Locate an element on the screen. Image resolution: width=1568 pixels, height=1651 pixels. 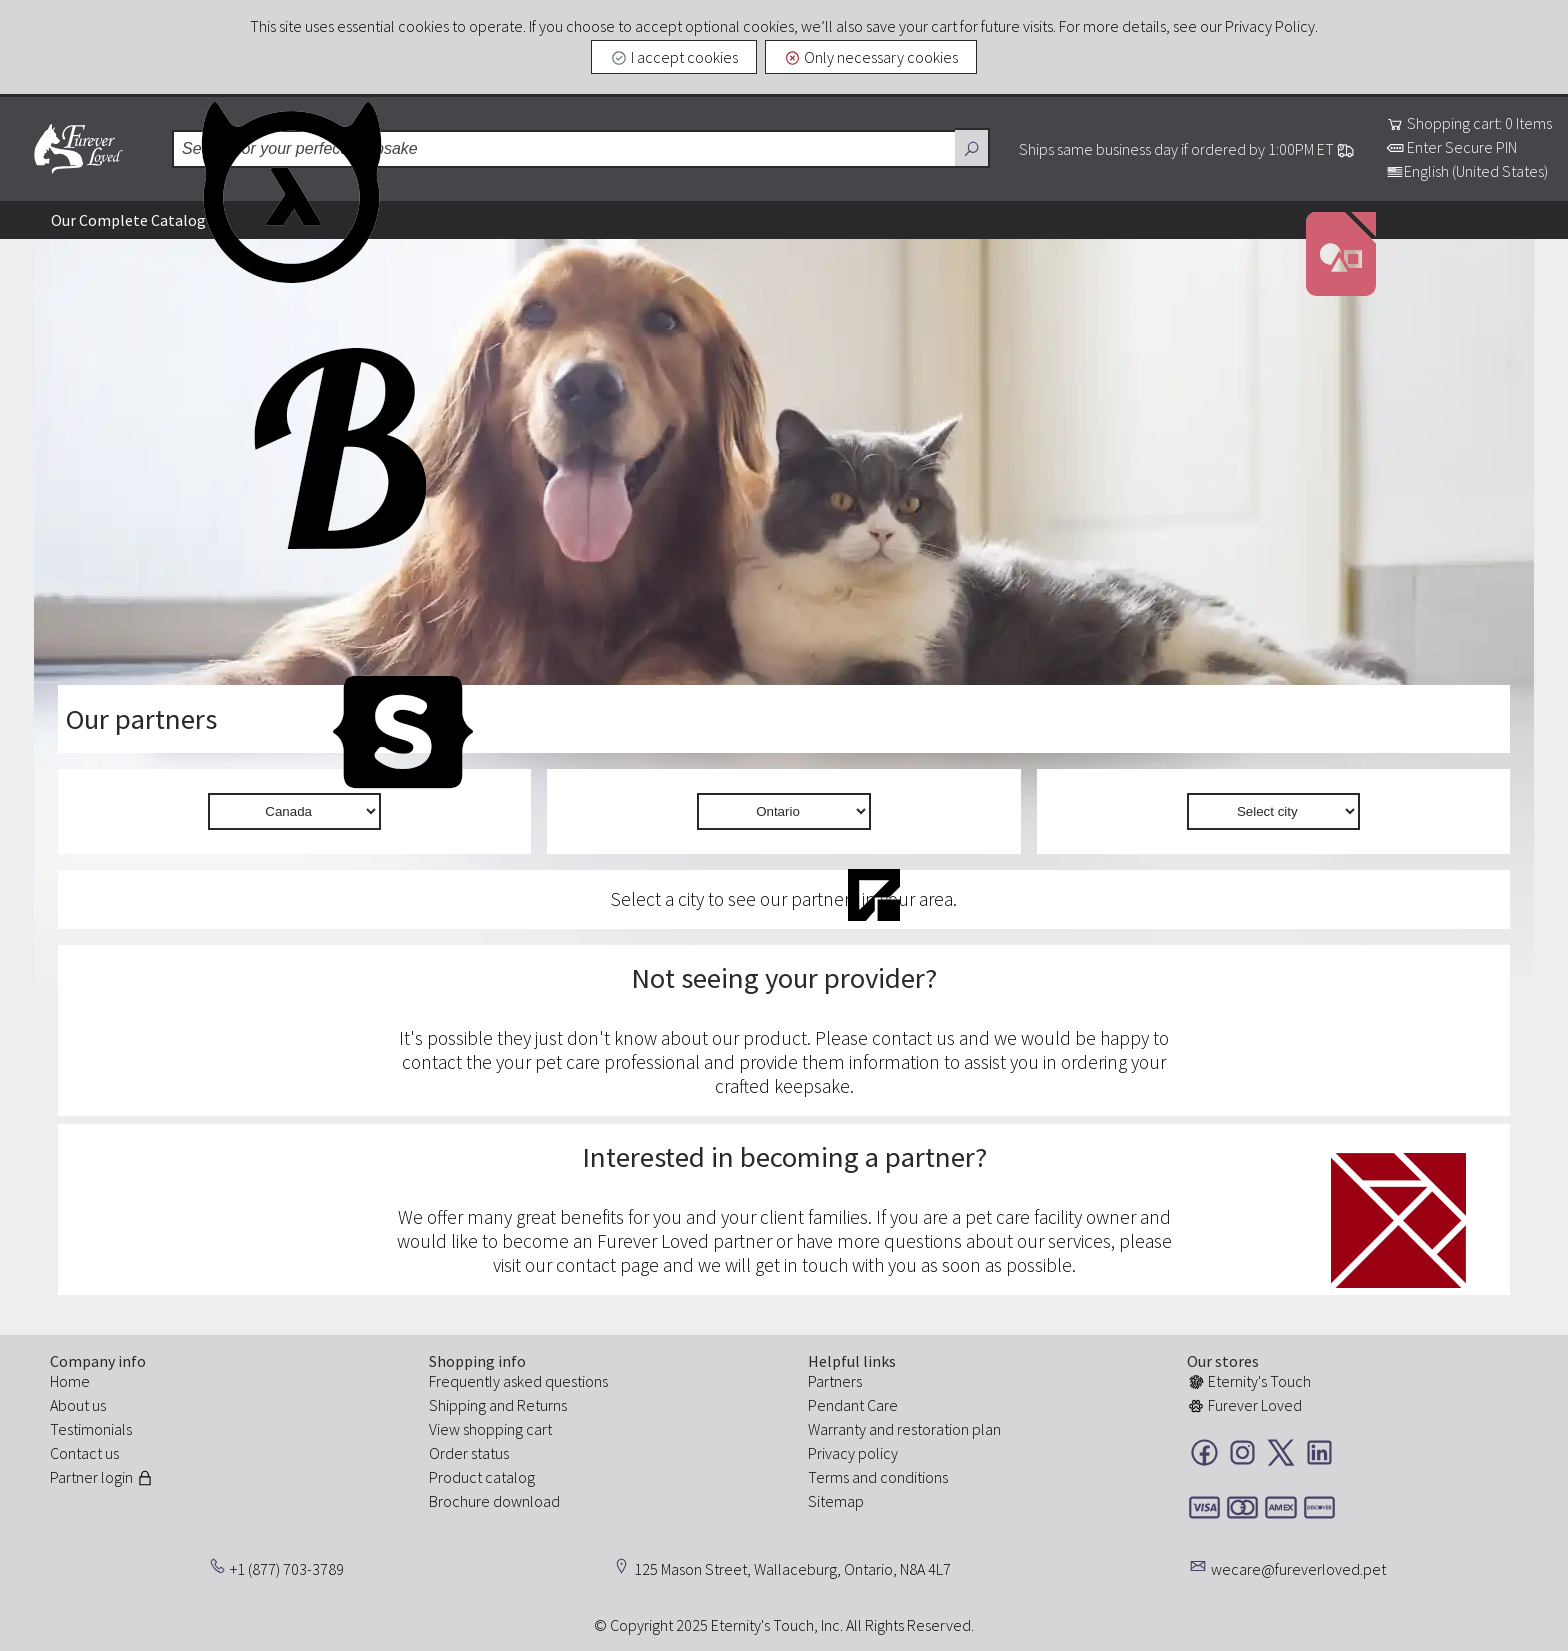
SPDX (Software Package Data Exchange) logo is located at coordinates (874, 895).